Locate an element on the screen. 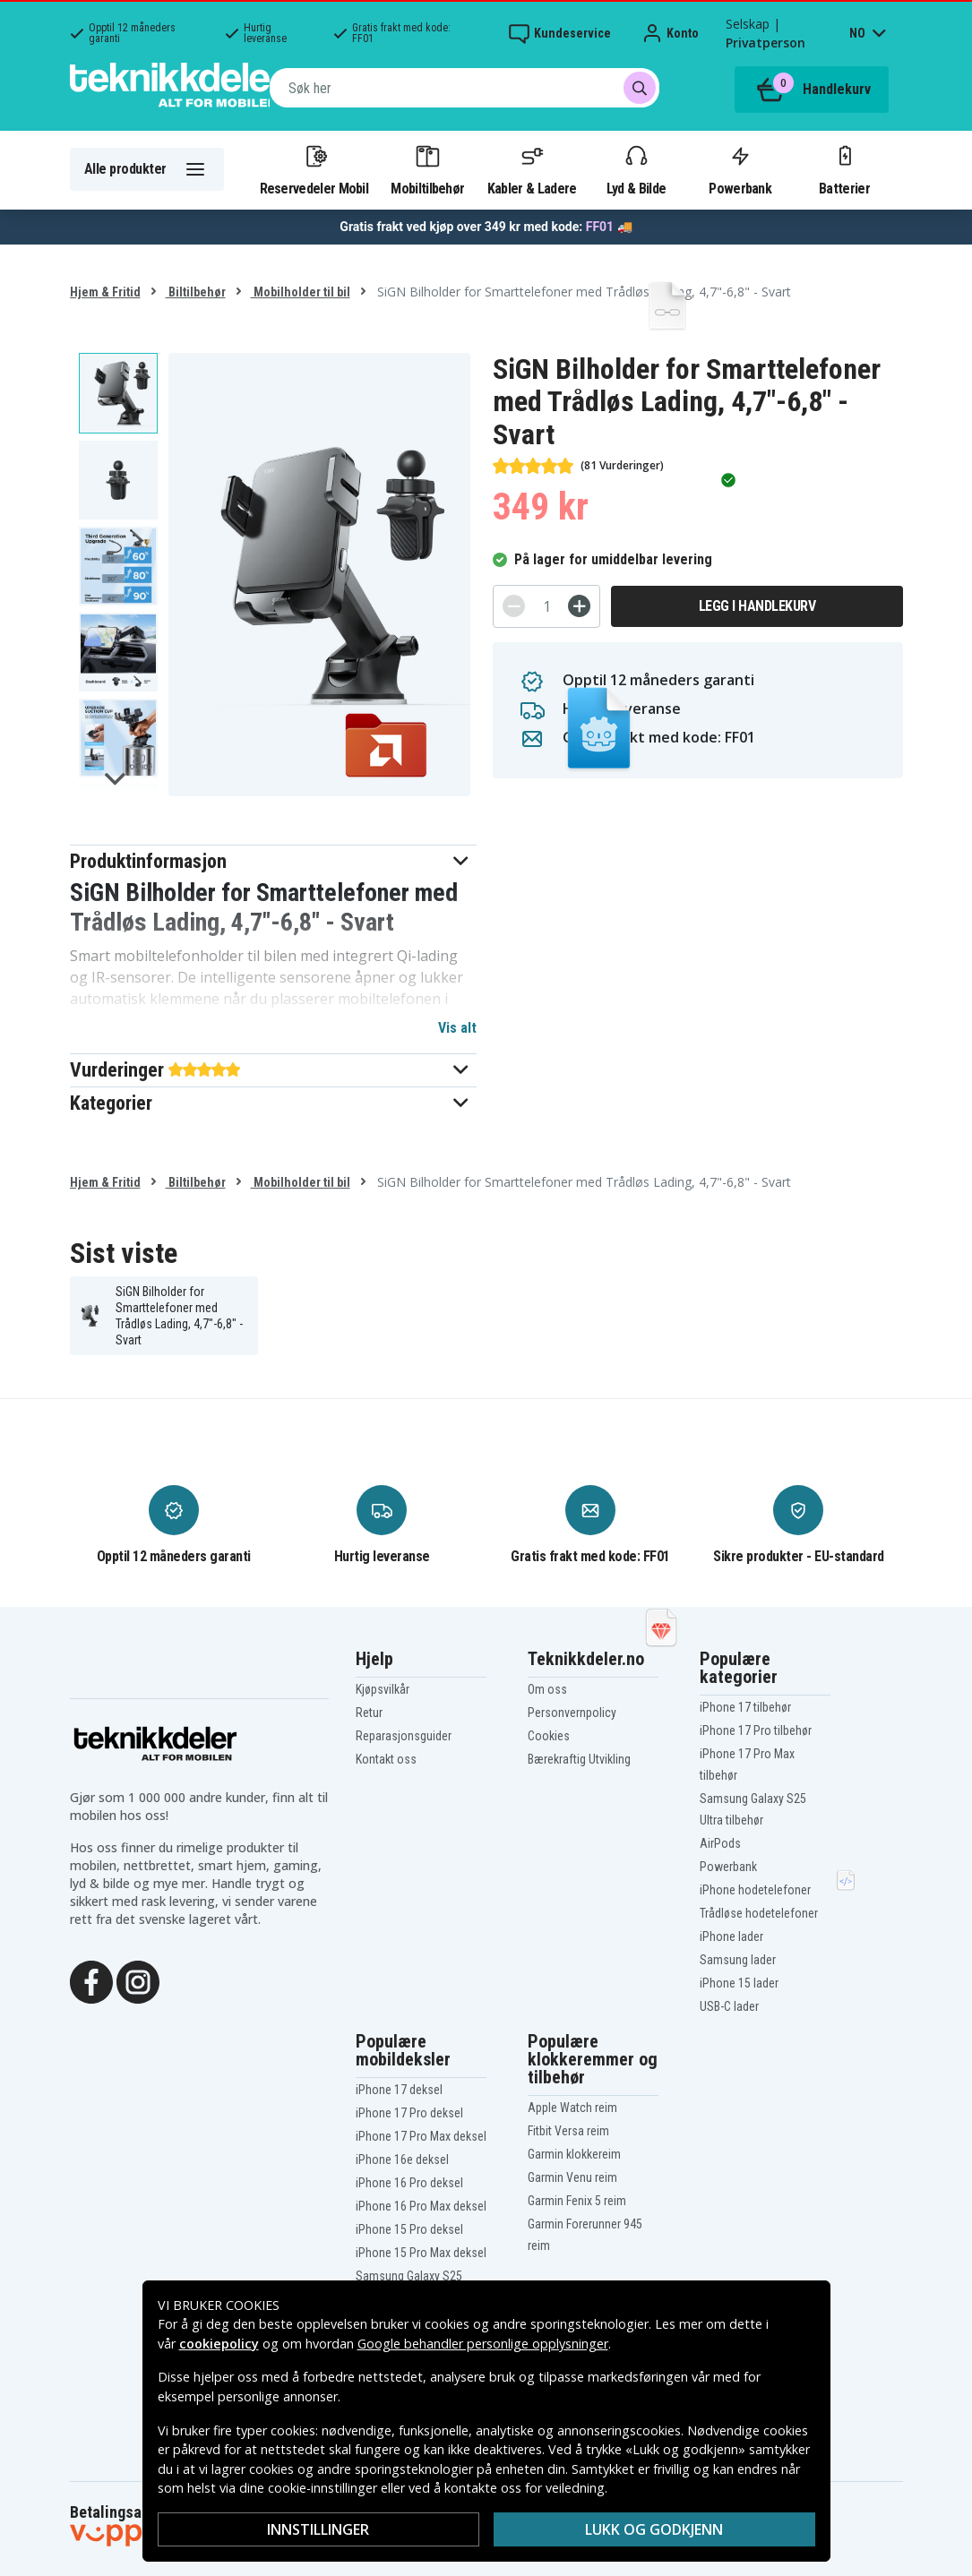 The image size is (972, 2576). indicates file has been successfully synced and shared is located at coordinates (728, 480).